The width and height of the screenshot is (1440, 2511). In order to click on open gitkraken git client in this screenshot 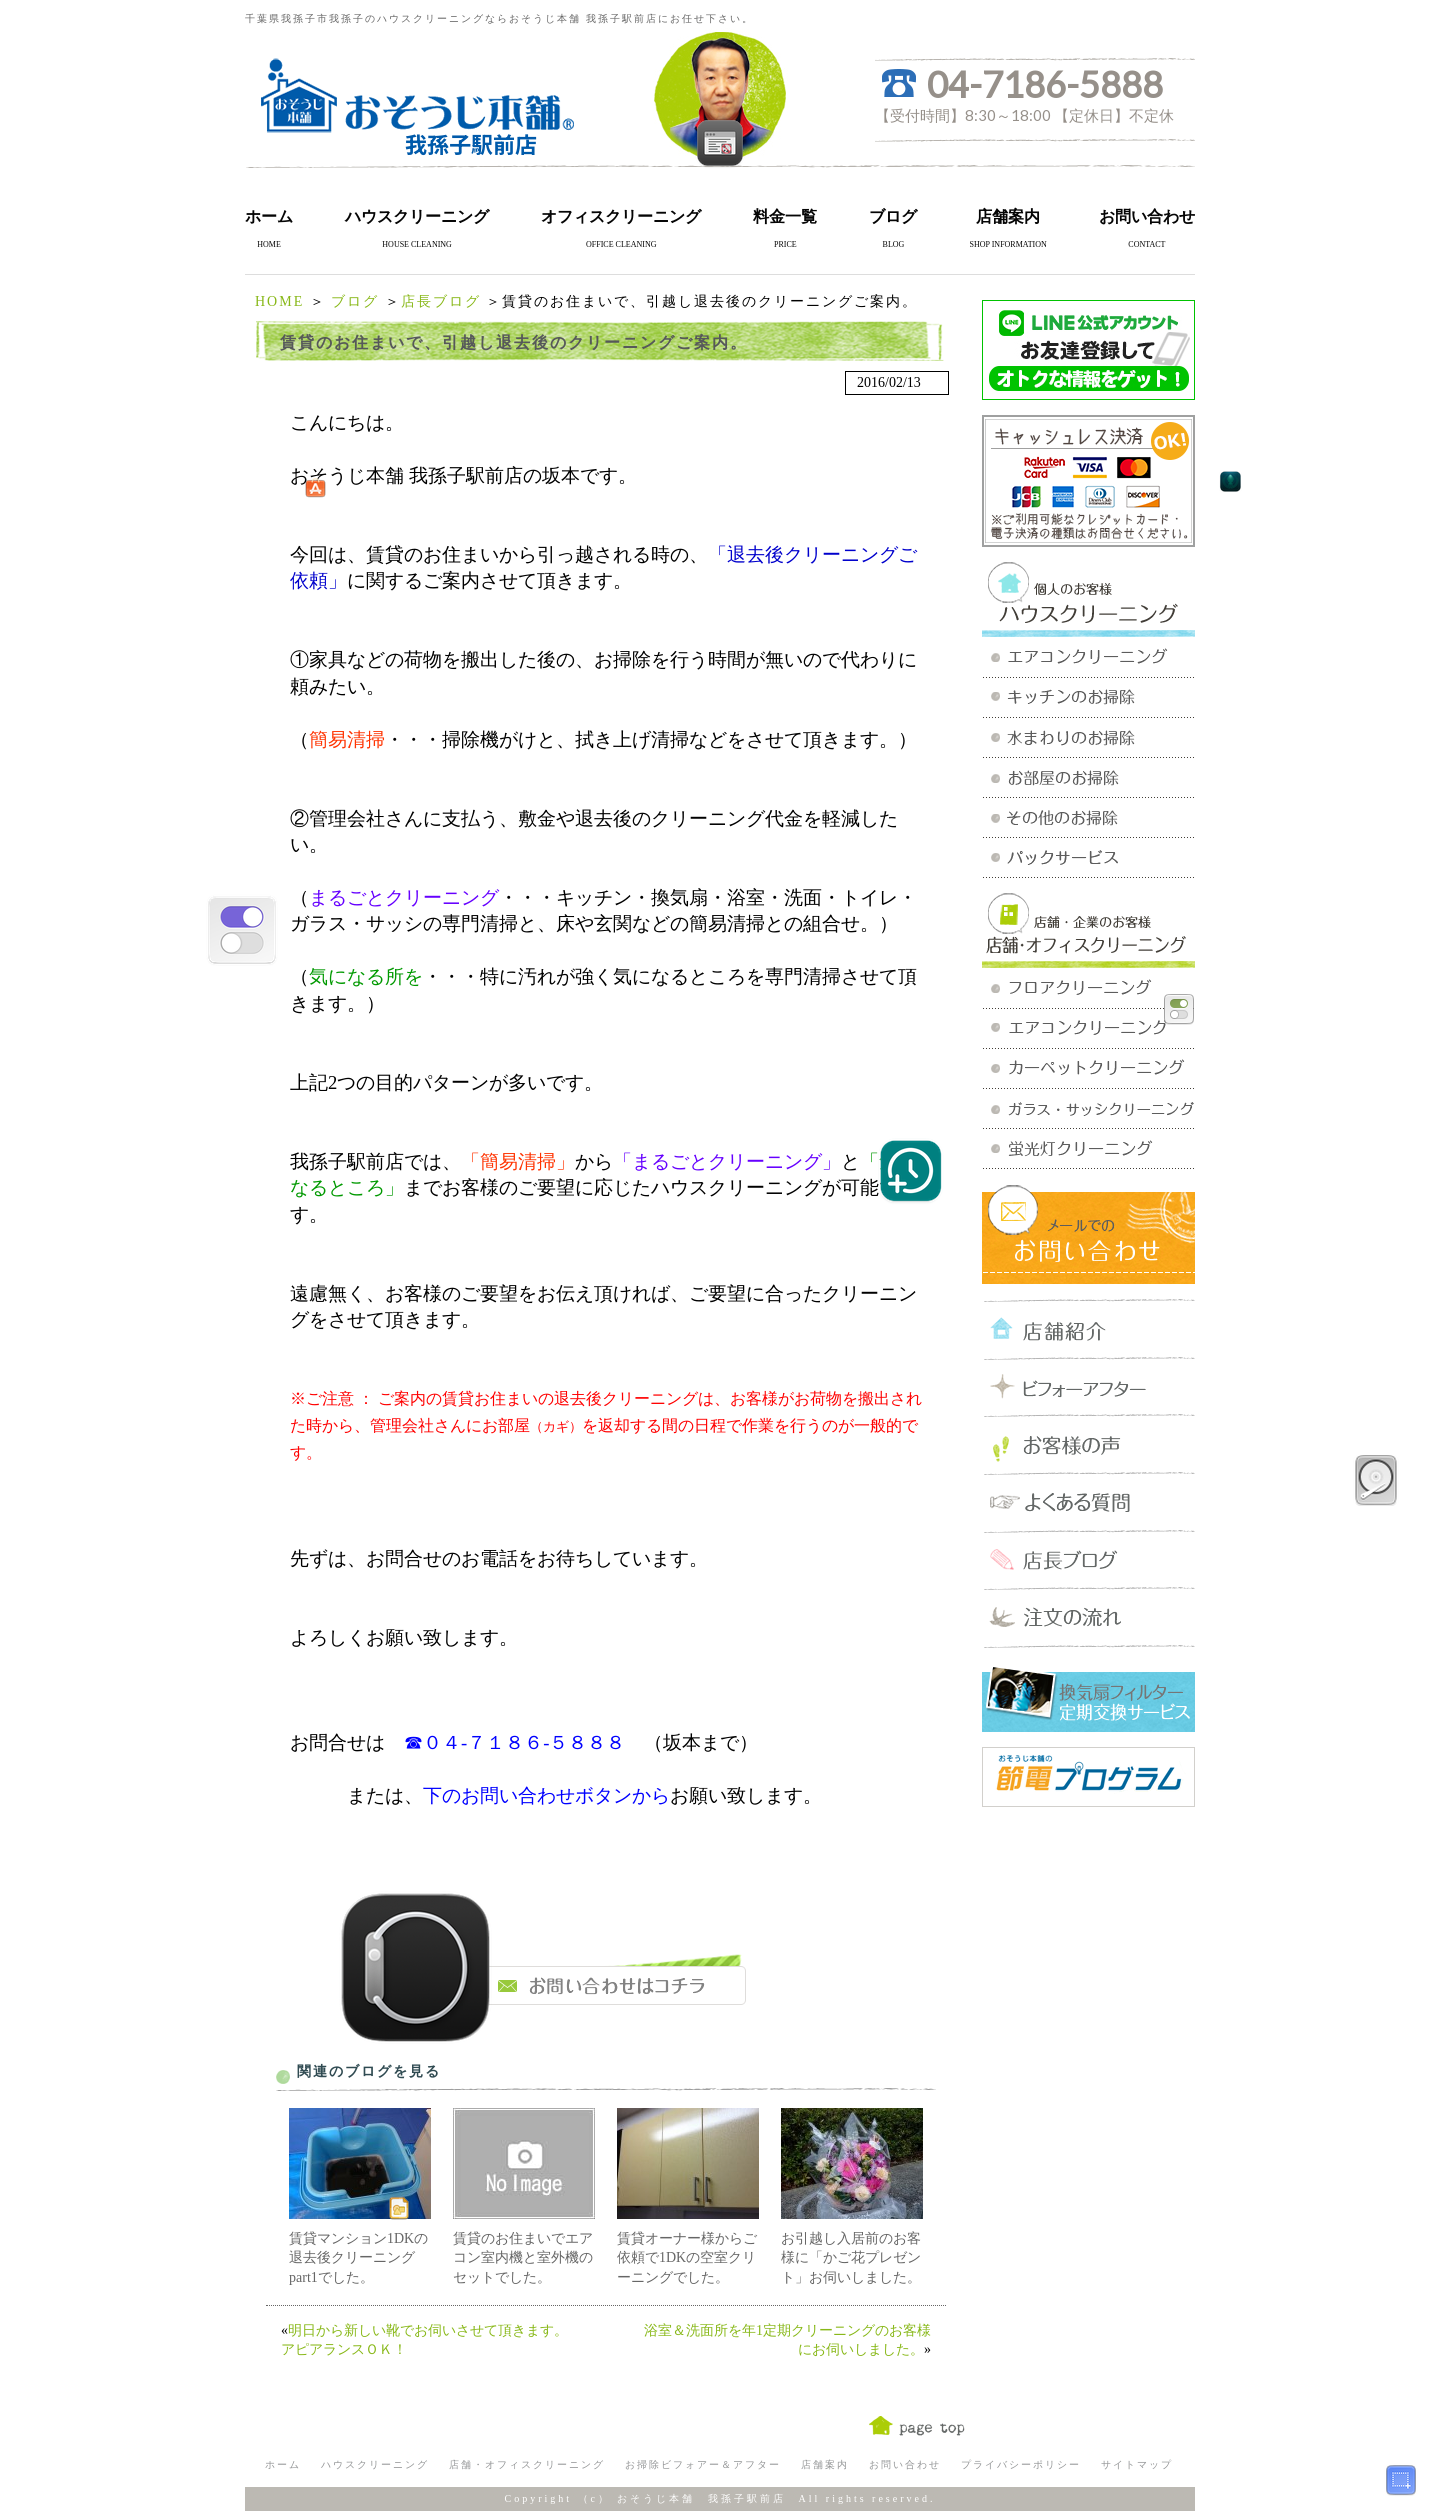, I will do `click(1230, 481)`.